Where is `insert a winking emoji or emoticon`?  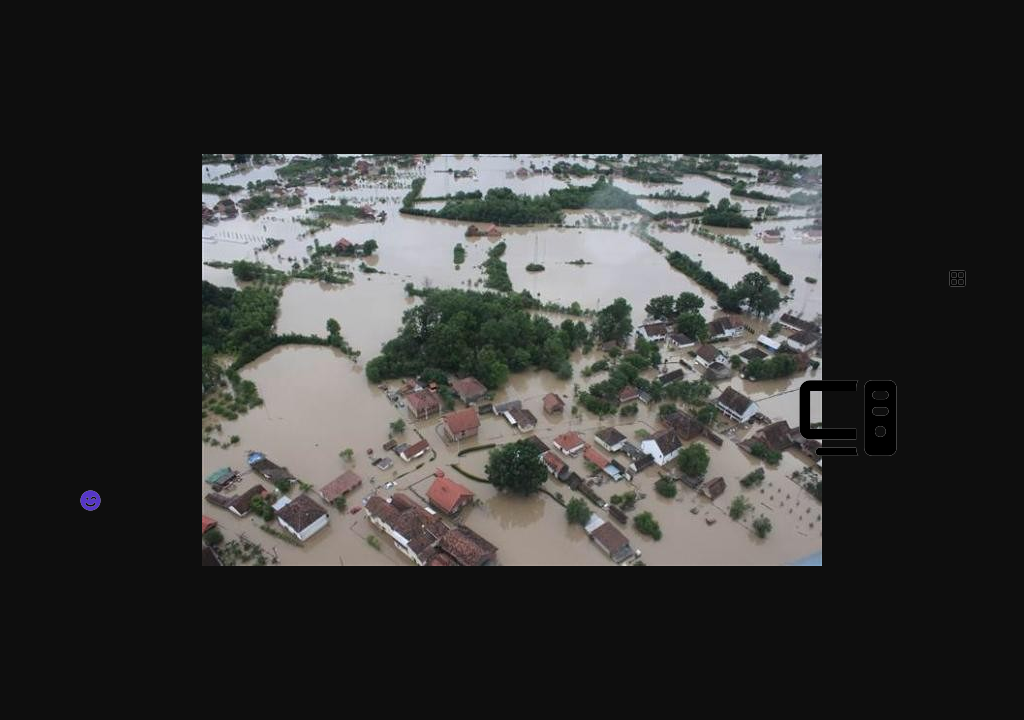 insert a winking emoji or emoticon is located at coordinates (90, 500).